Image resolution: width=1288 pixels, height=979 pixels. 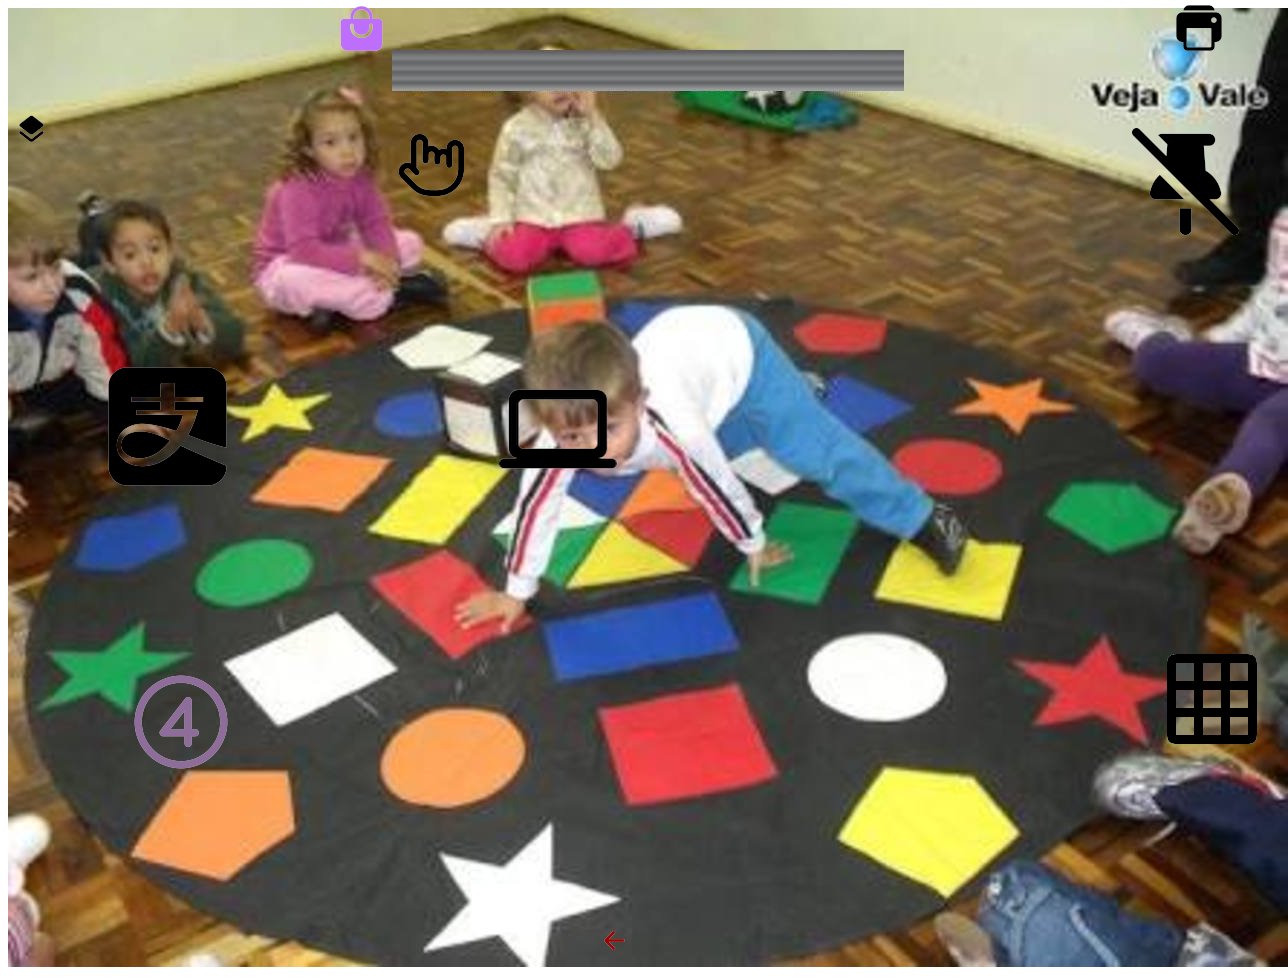 I want to click on print this document, so click(x=1199, y=28).